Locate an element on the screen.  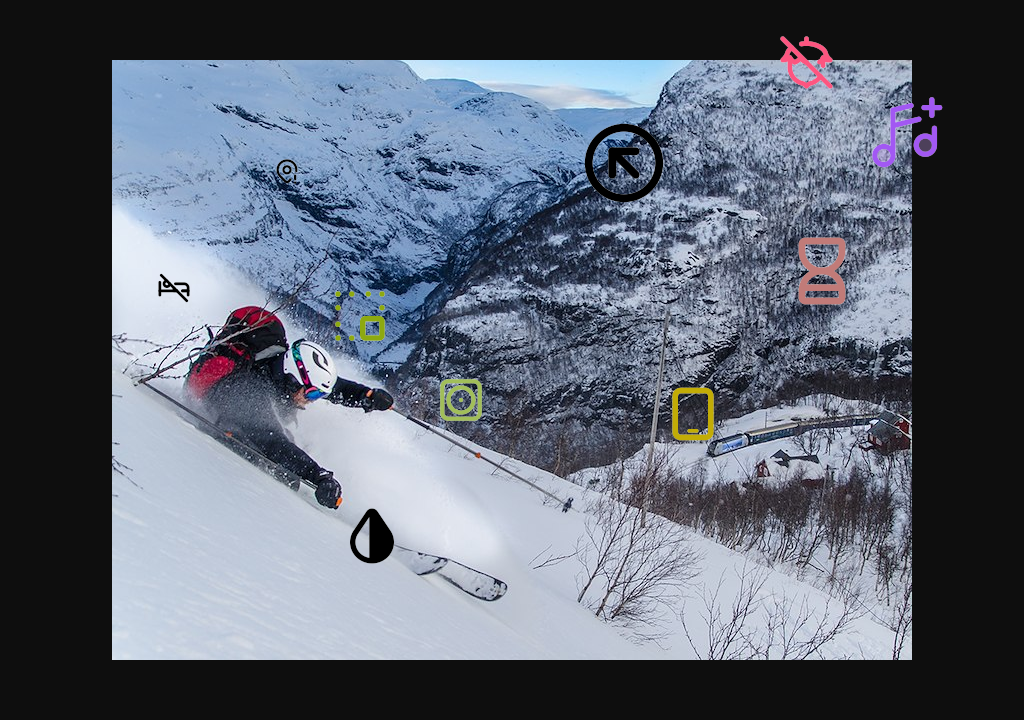
indicates time is running low is located at coordinates (822, 271).